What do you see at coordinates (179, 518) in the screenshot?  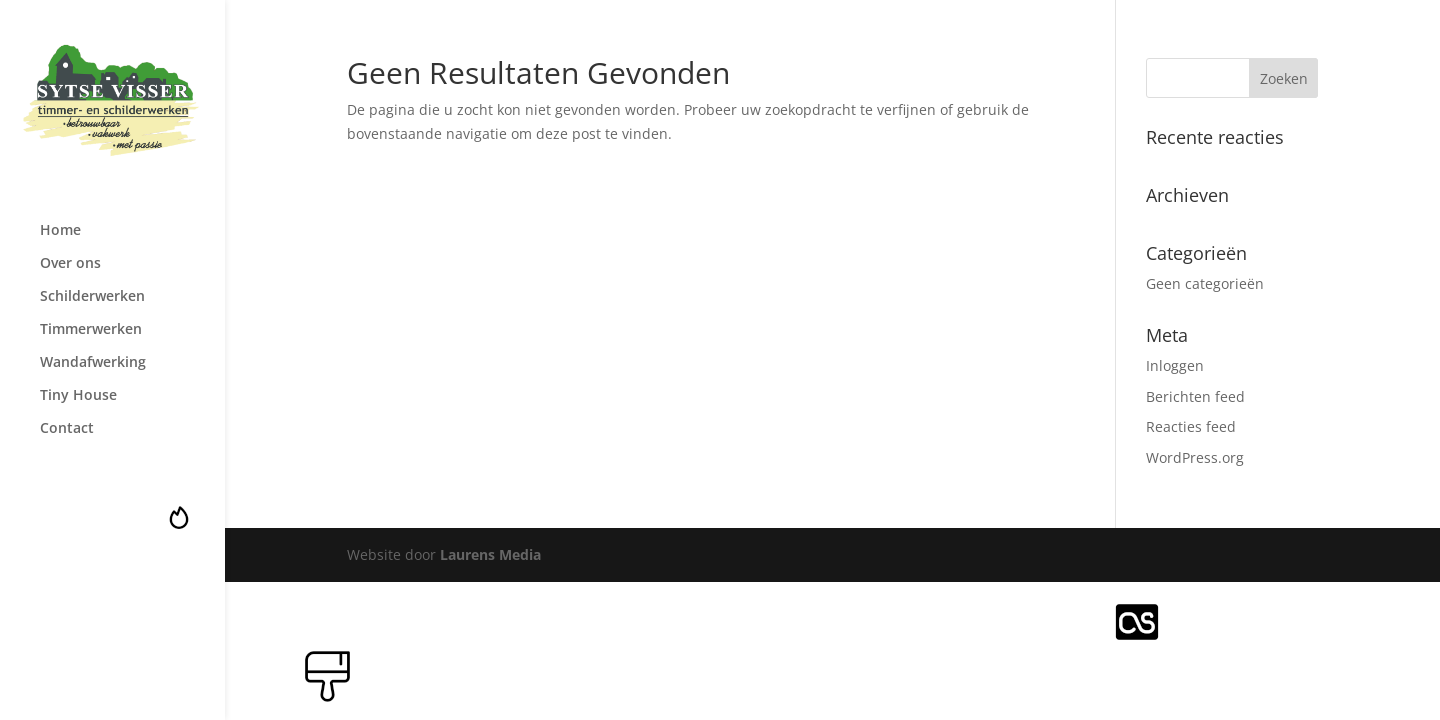 I see `indicates trending or popular content` at bounding box center [179, 518].